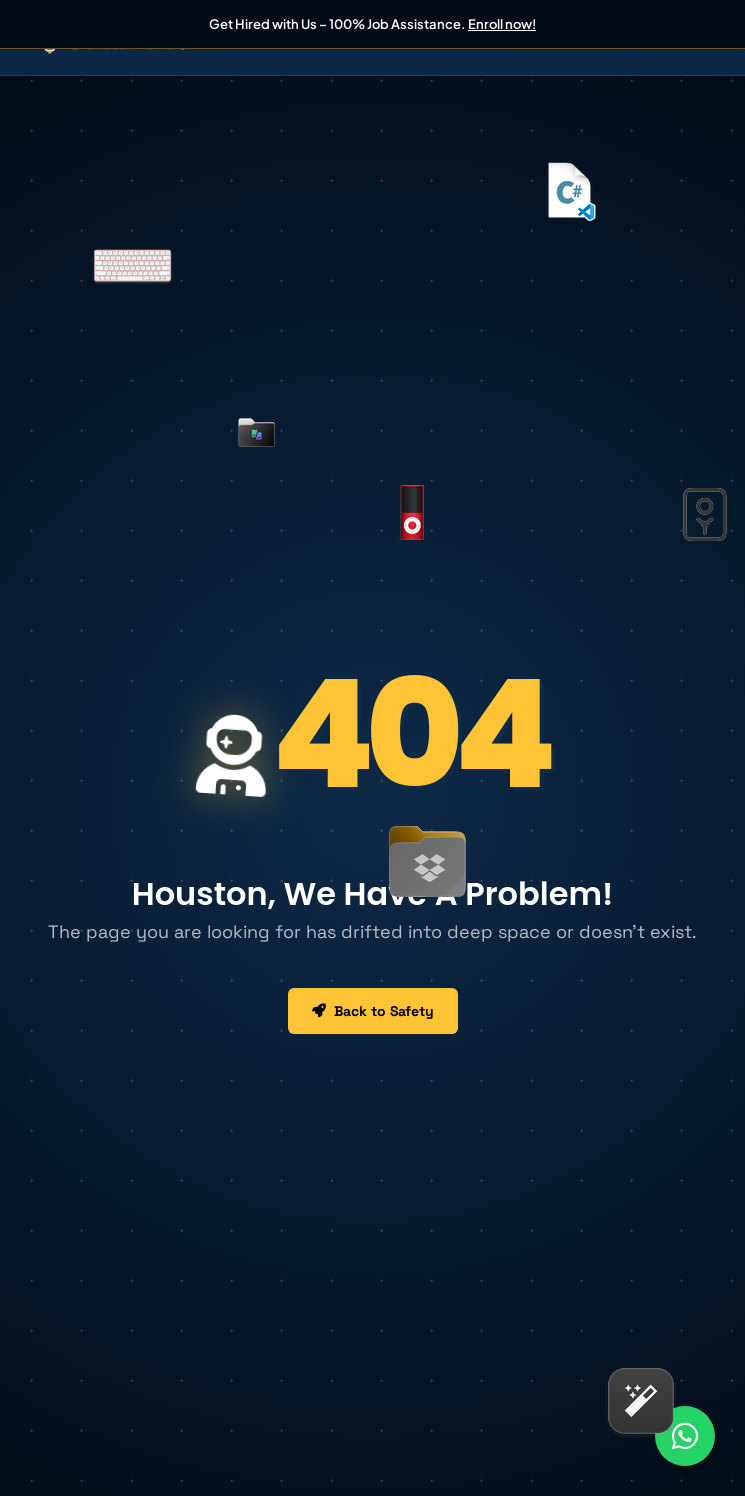 The width and height of the screenshot is (745, 1496). I want to click on access Time Machine backups, so click(706, 514).